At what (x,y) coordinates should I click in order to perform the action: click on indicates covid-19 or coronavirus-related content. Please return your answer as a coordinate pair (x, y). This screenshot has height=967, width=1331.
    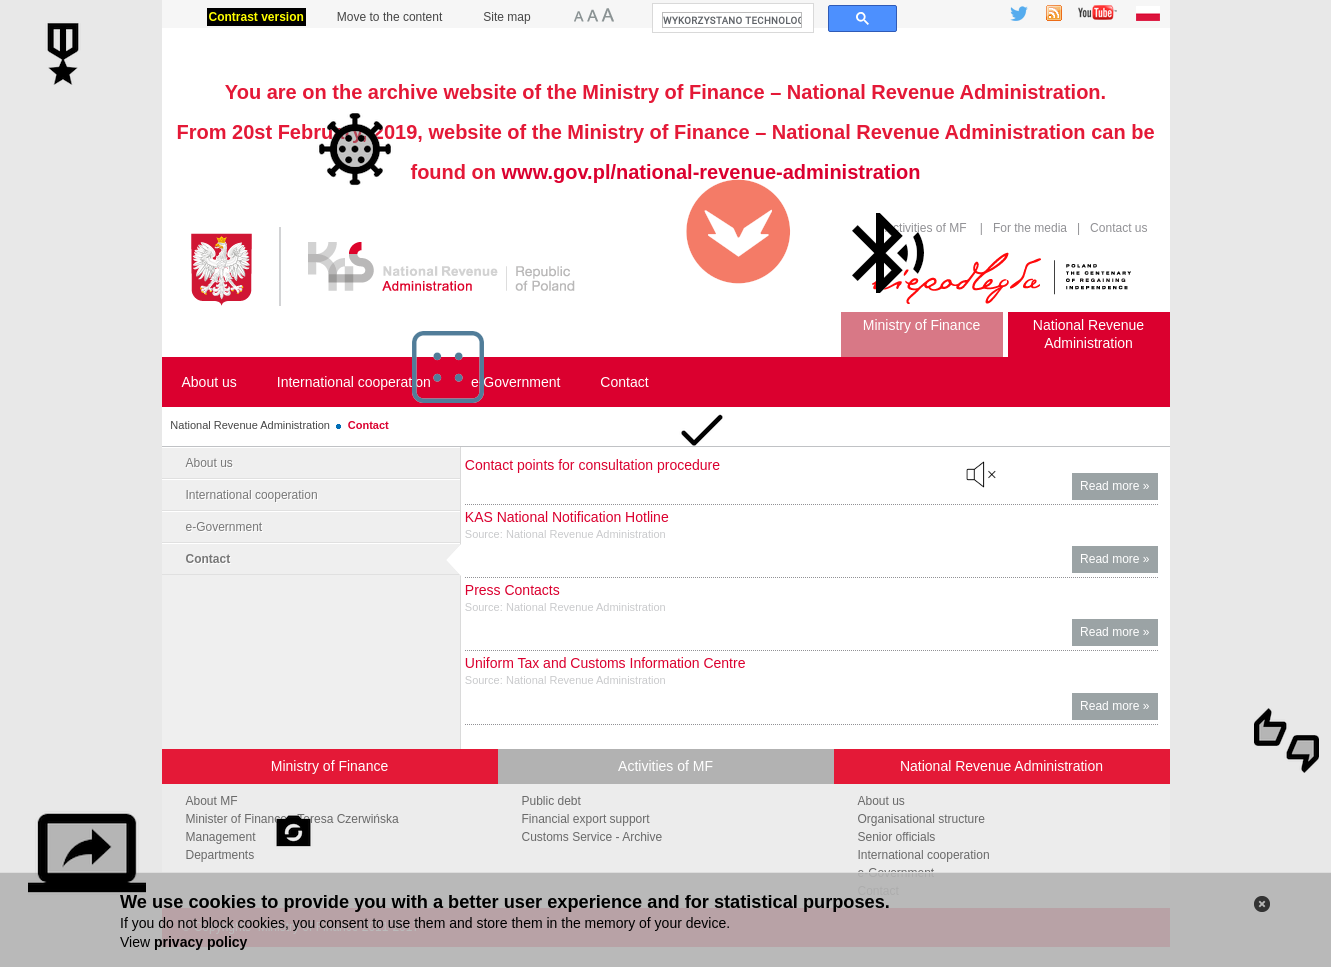
    Looking at the image, I should click on (355, 149).